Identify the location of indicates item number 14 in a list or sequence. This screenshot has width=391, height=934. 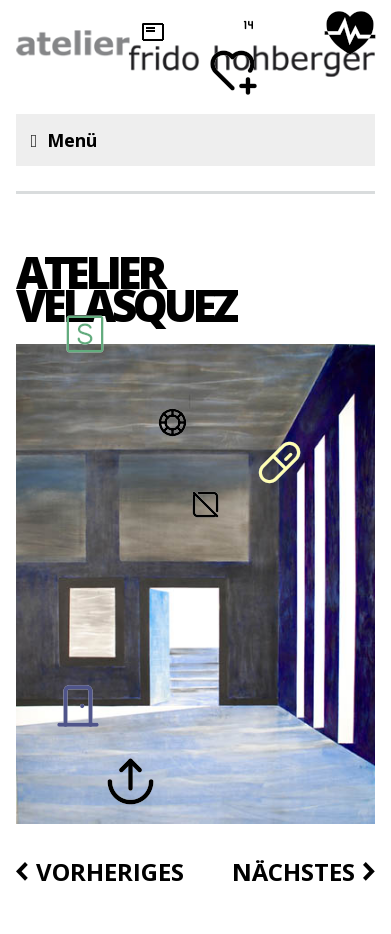
(248, 25).